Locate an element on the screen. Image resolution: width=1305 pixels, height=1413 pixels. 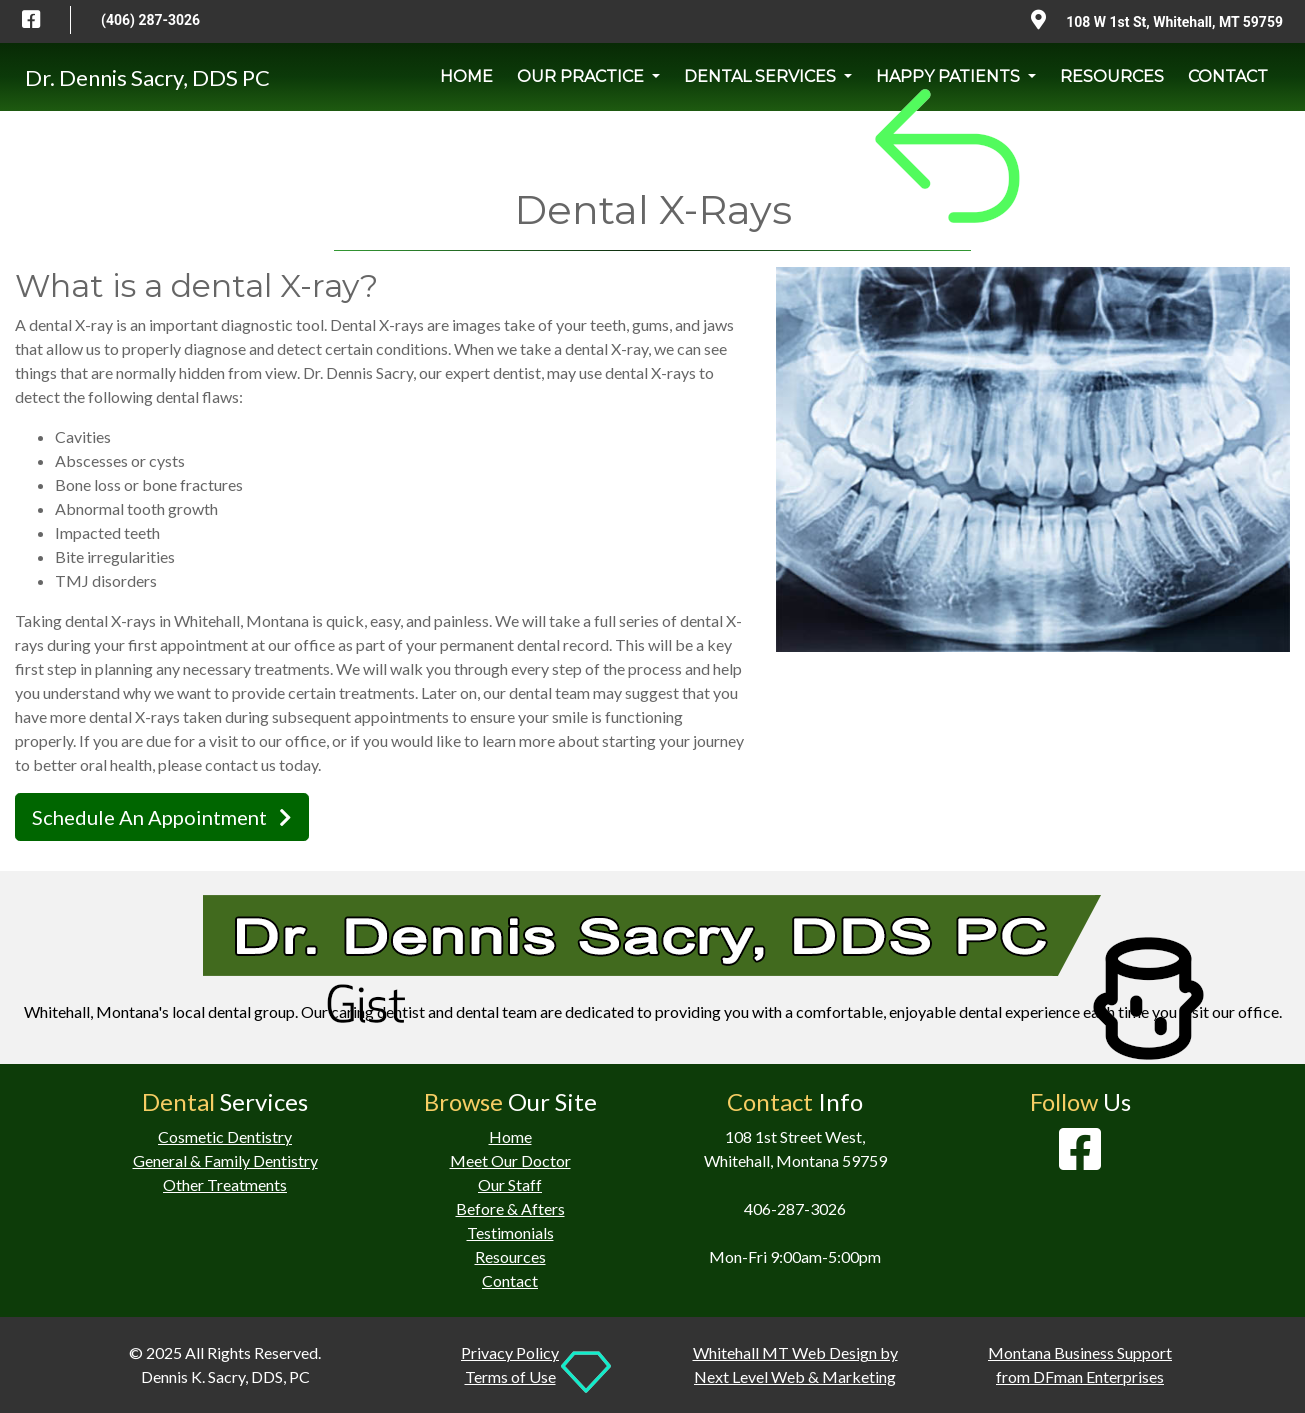
undo the last action is located at coordinates (946, 160).